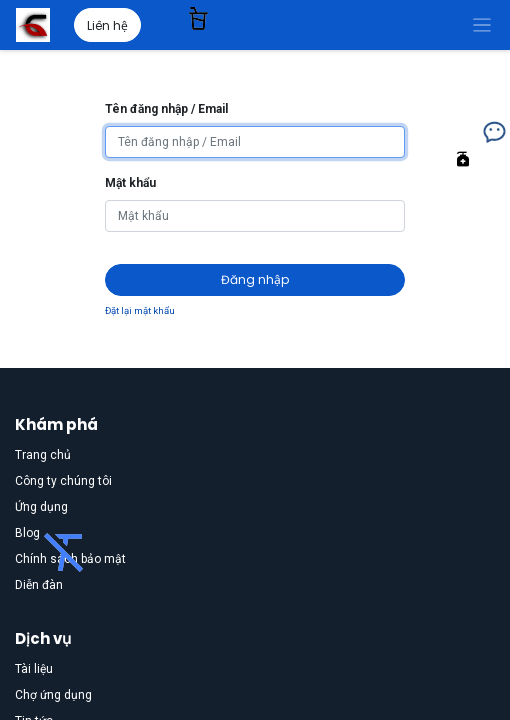 The height and width of the screenshot is (720, 510). I want to click on access hand sanitizer station location, so click(463, 159).